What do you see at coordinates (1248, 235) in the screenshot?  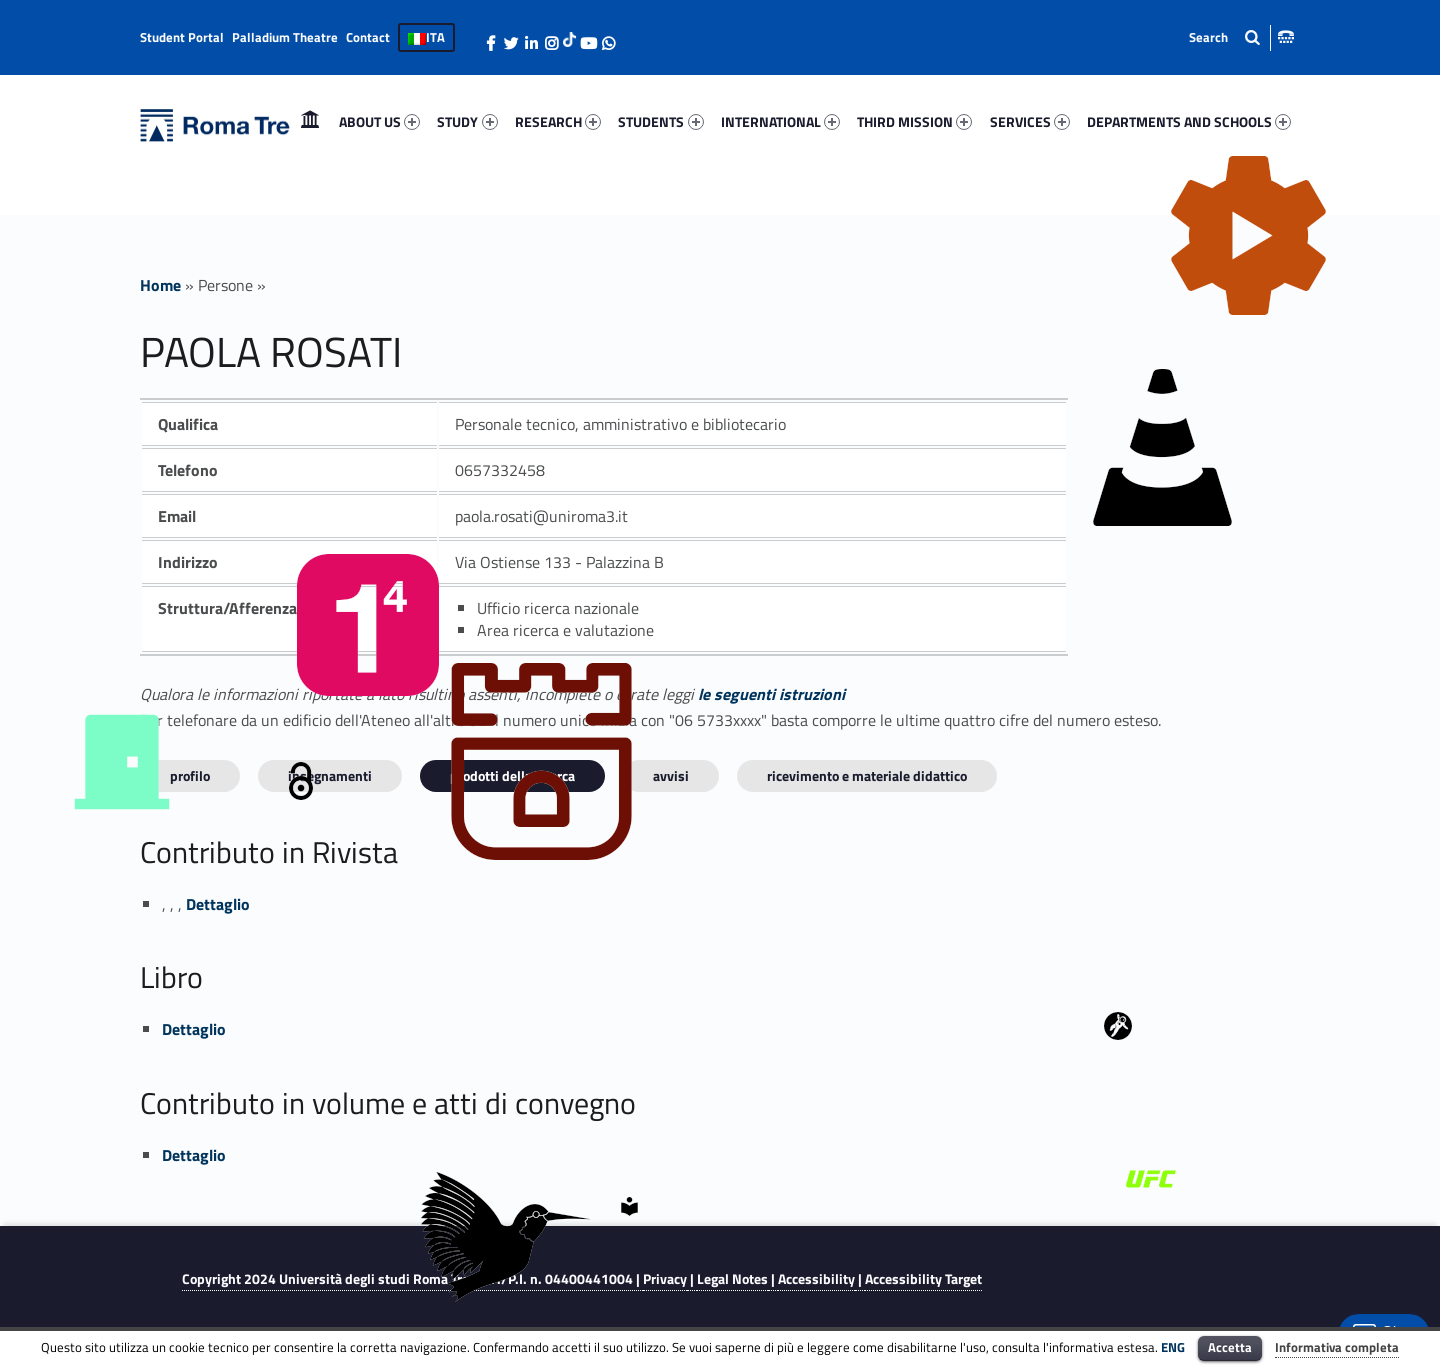 I see `open YouTube Studio app` at bounding box center [1248, 235].